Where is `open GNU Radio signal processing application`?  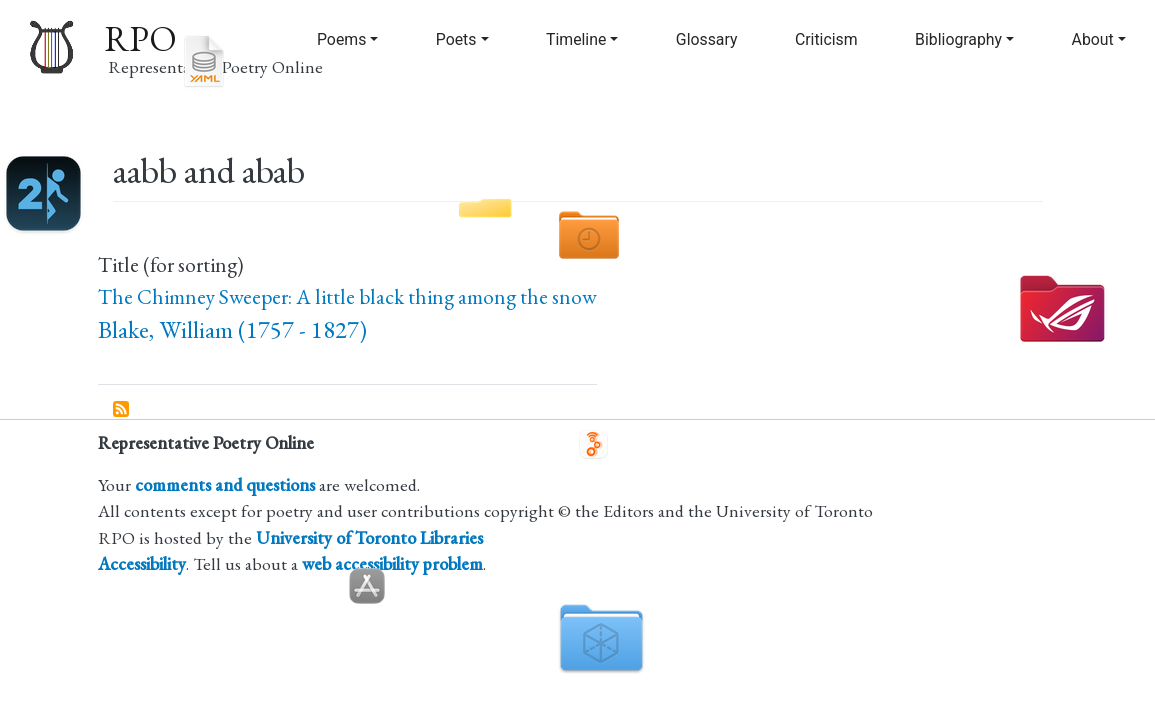 open GNU Radio signal processing application is located at coordinates (593, 444).